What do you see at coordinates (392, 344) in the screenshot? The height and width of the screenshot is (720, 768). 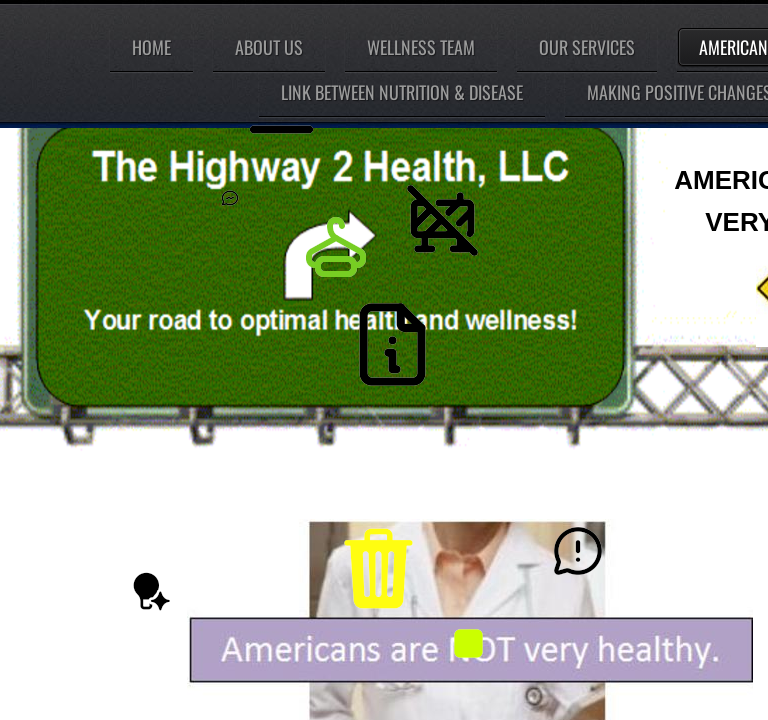 I see `view file details or properties` at bounding box center [392, 344].